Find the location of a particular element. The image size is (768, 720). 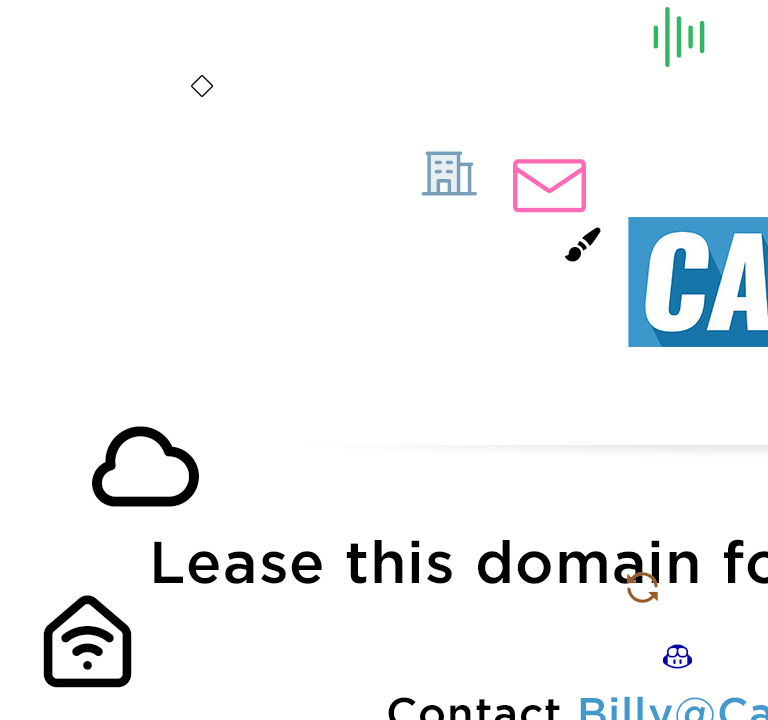

view office or workplace location is located at coordinates (447, 173).